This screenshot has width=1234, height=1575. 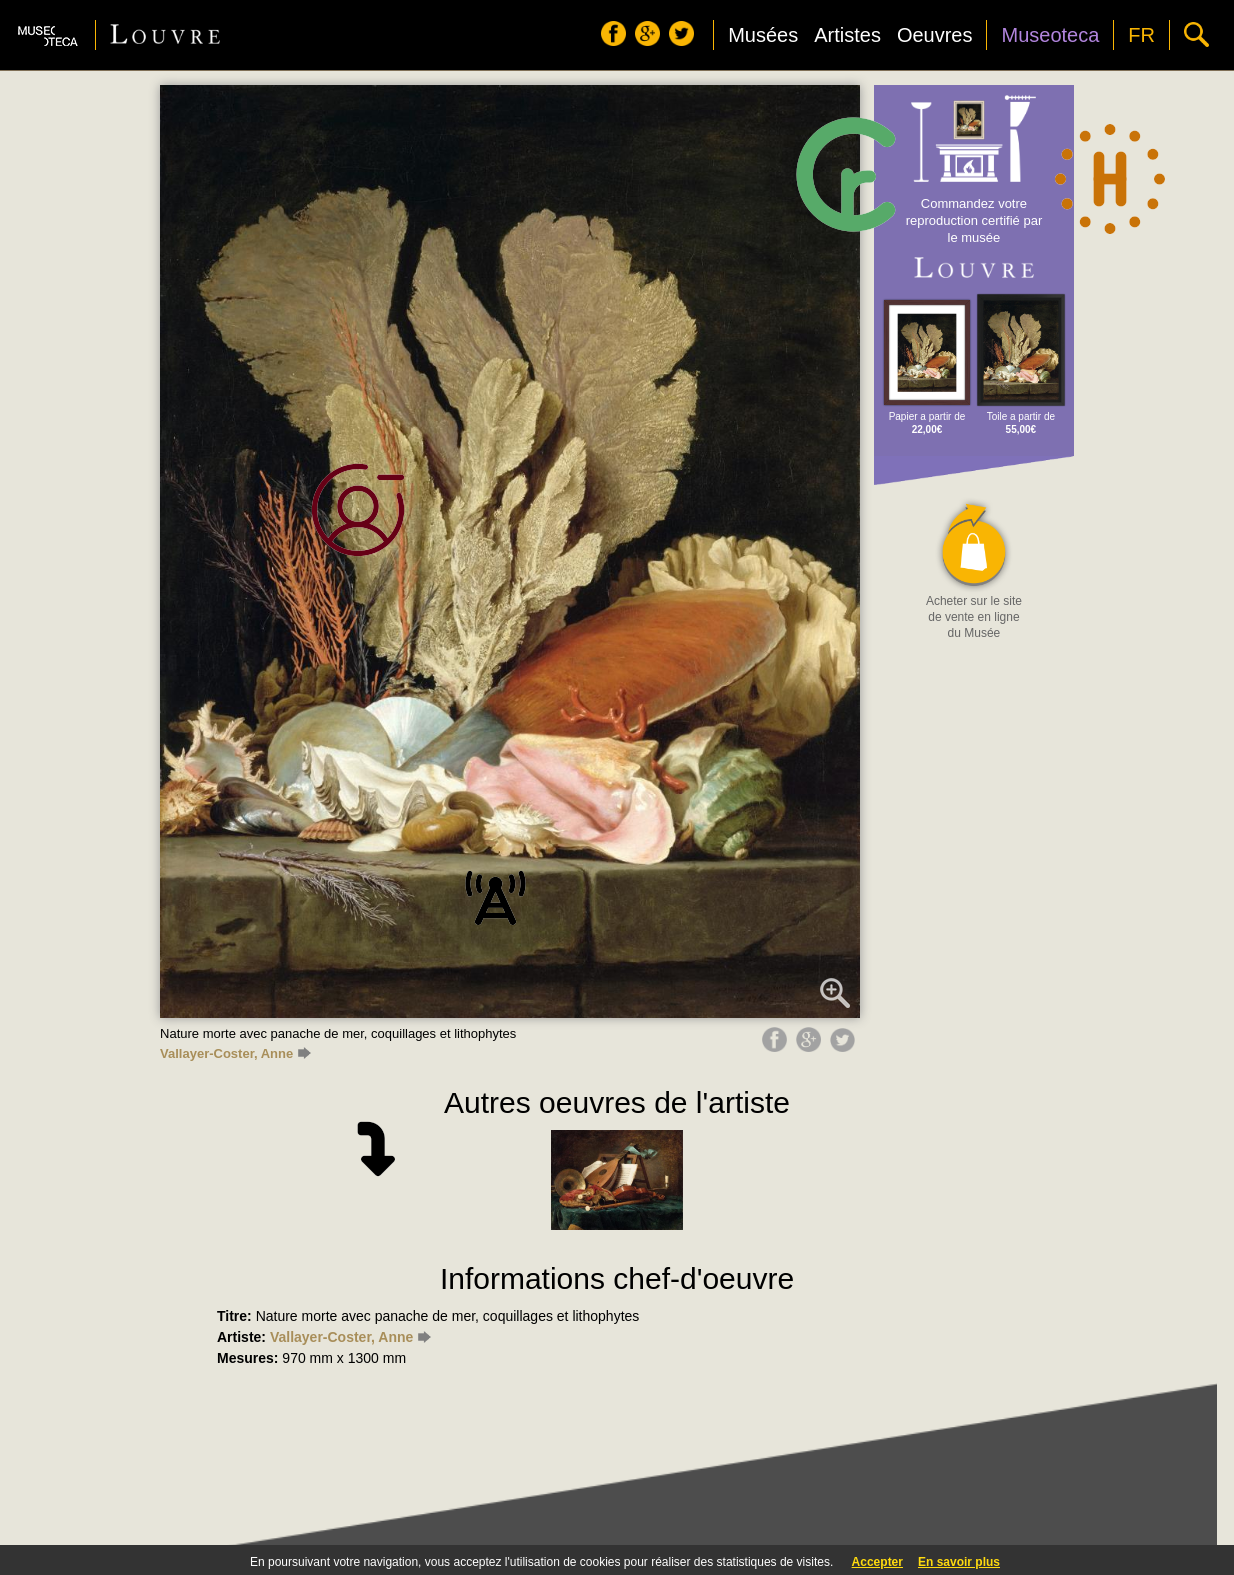 I want to click on remove a user from your contacts, so click(x=358, y=510).